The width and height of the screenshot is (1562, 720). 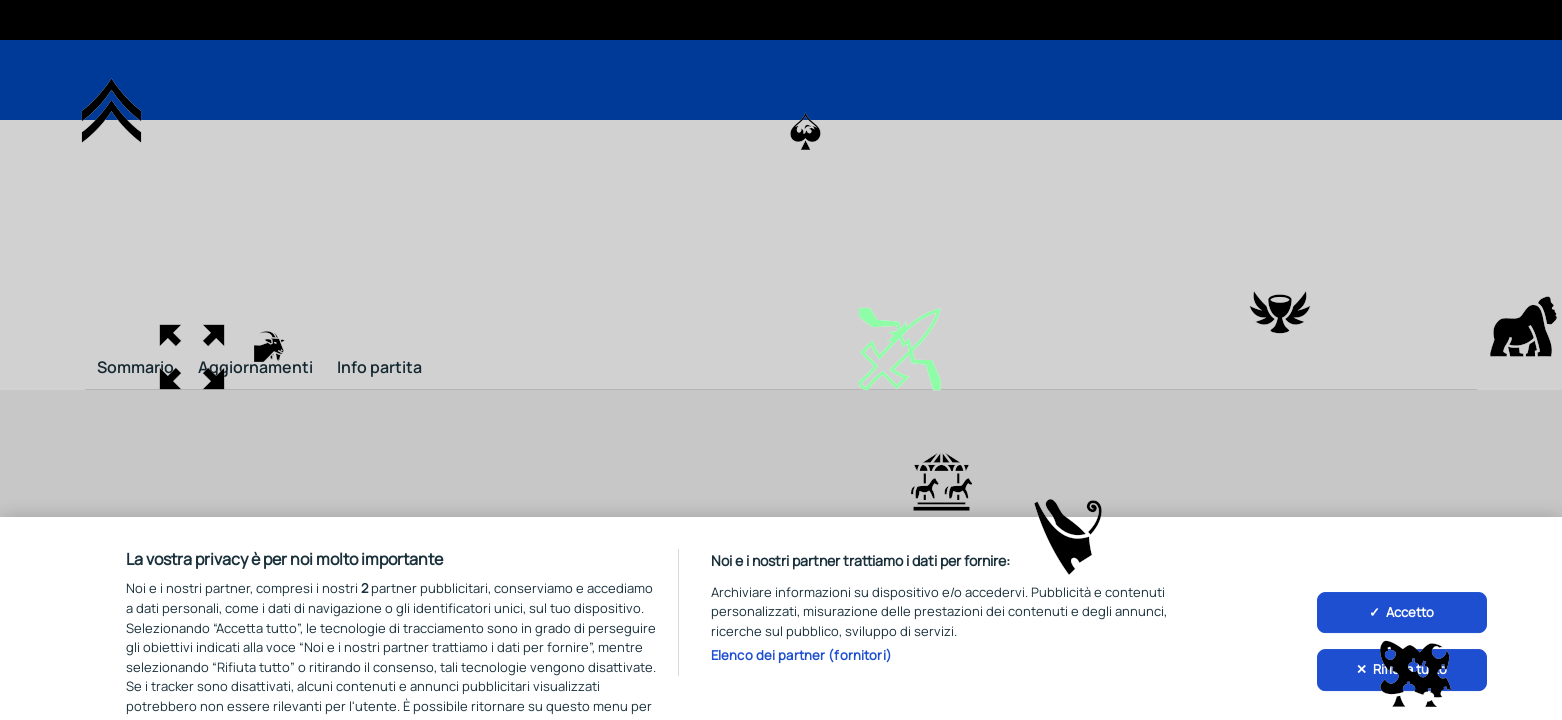 I want to click on ancient Egyptian pschent double crown icon, so click(x=1068, y=537).